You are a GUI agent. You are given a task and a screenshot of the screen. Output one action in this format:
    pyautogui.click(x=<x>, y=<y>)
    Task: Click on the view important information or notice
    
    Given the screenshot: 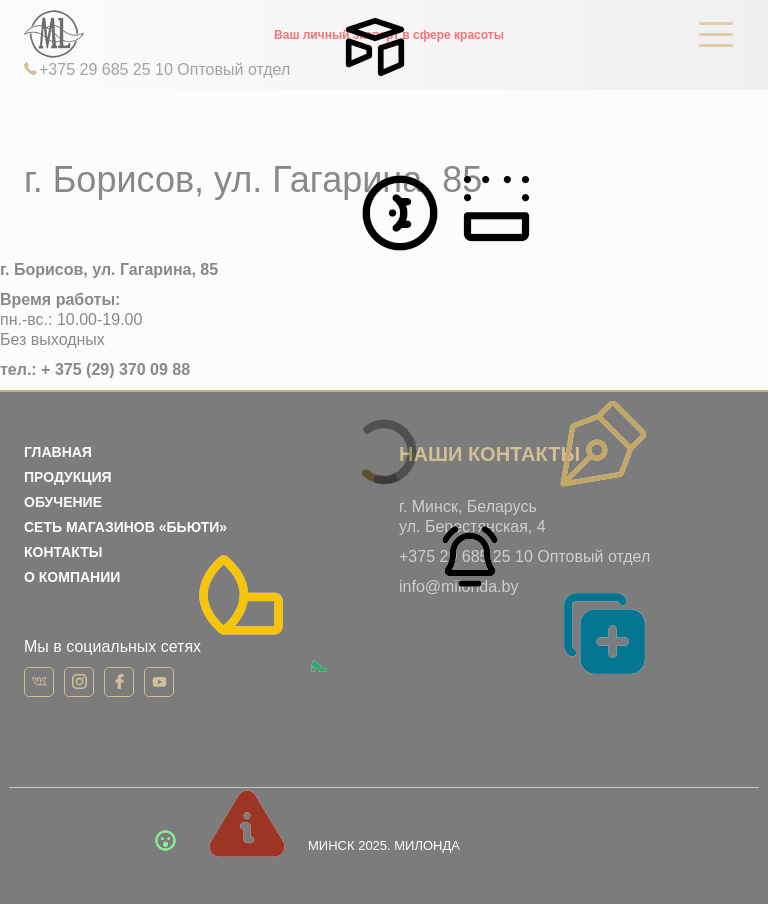 What is the action you would take?
    pyautogui.click(x=247, y=826)
    